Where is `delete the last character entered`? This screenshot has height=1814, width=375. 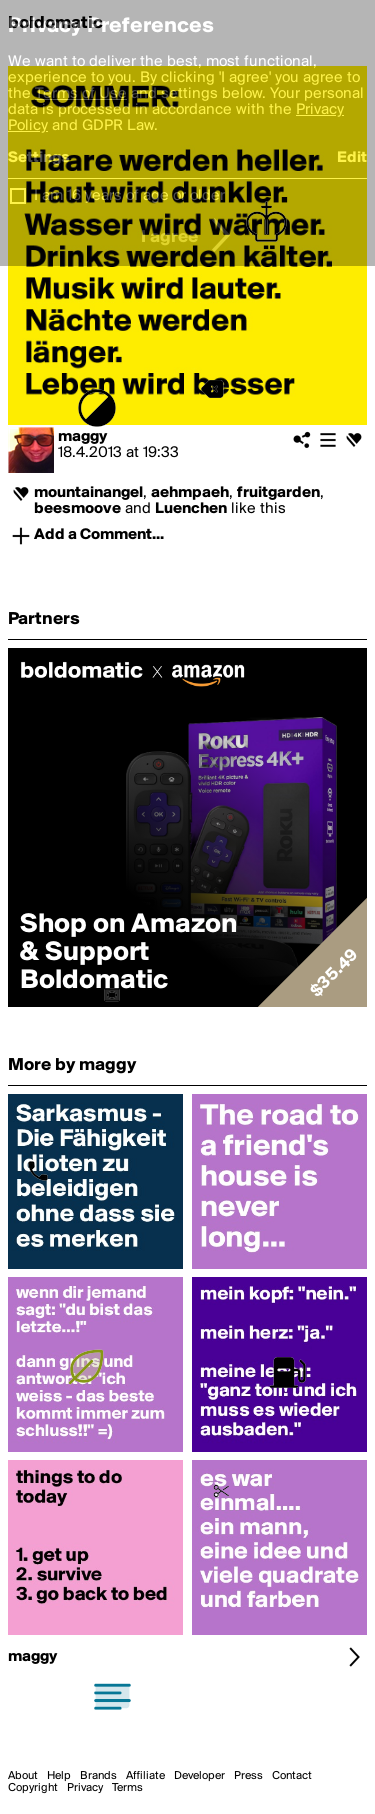 delete the last character entered is located at coordinates (212, 389).